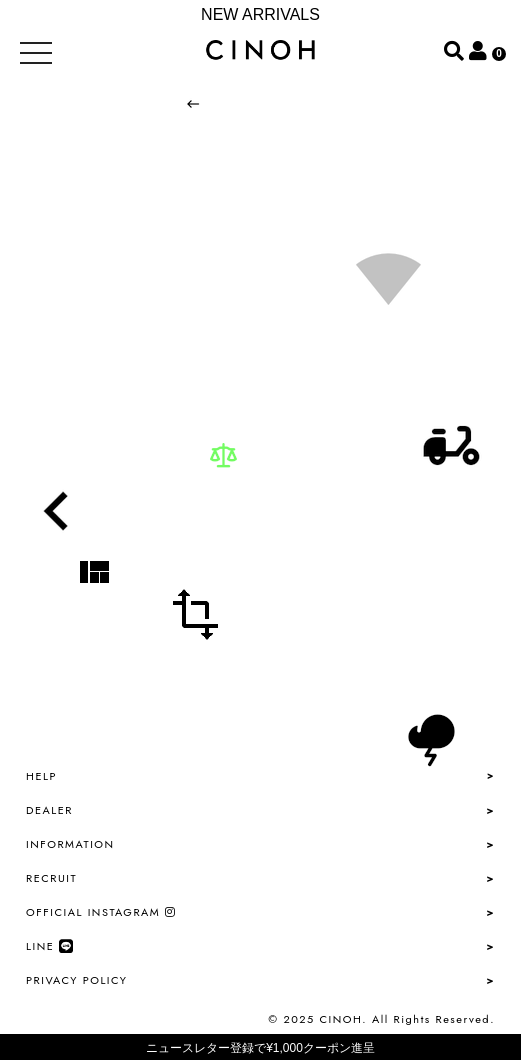 Image resolution: width=521 pixels, height=1060 pixels. What do you see at coordinates (93, 572) in the screenshot?
I see `switch to quilt or mosaic view layout` at bounding box center [93, 572].